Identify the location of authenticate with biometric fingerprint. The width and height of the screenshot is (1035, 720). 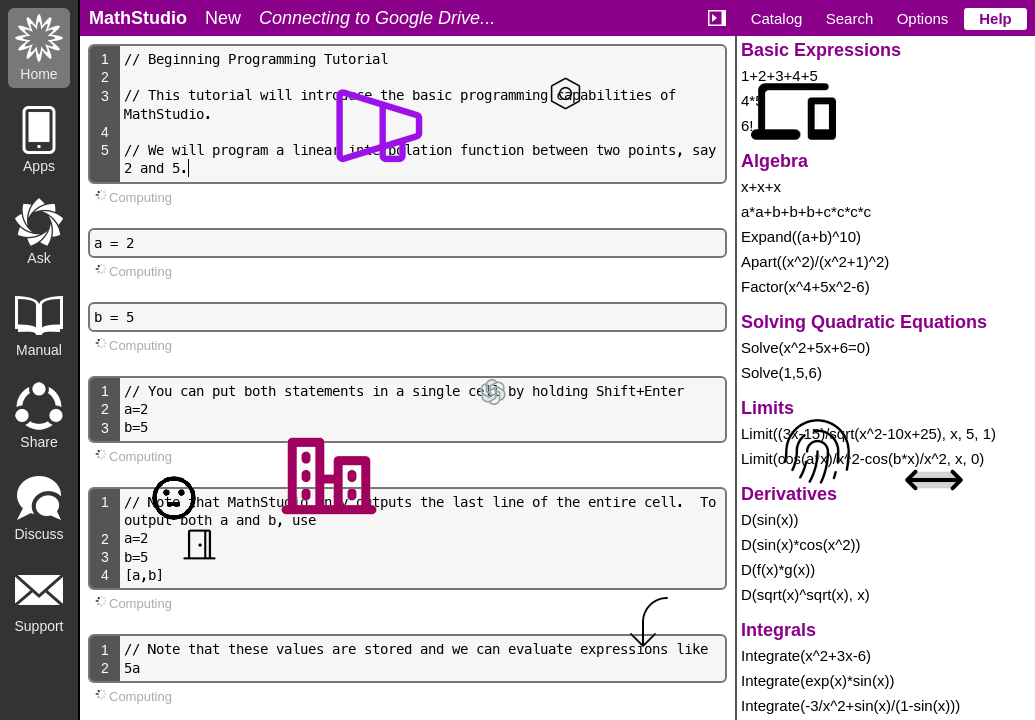
(817, 451).